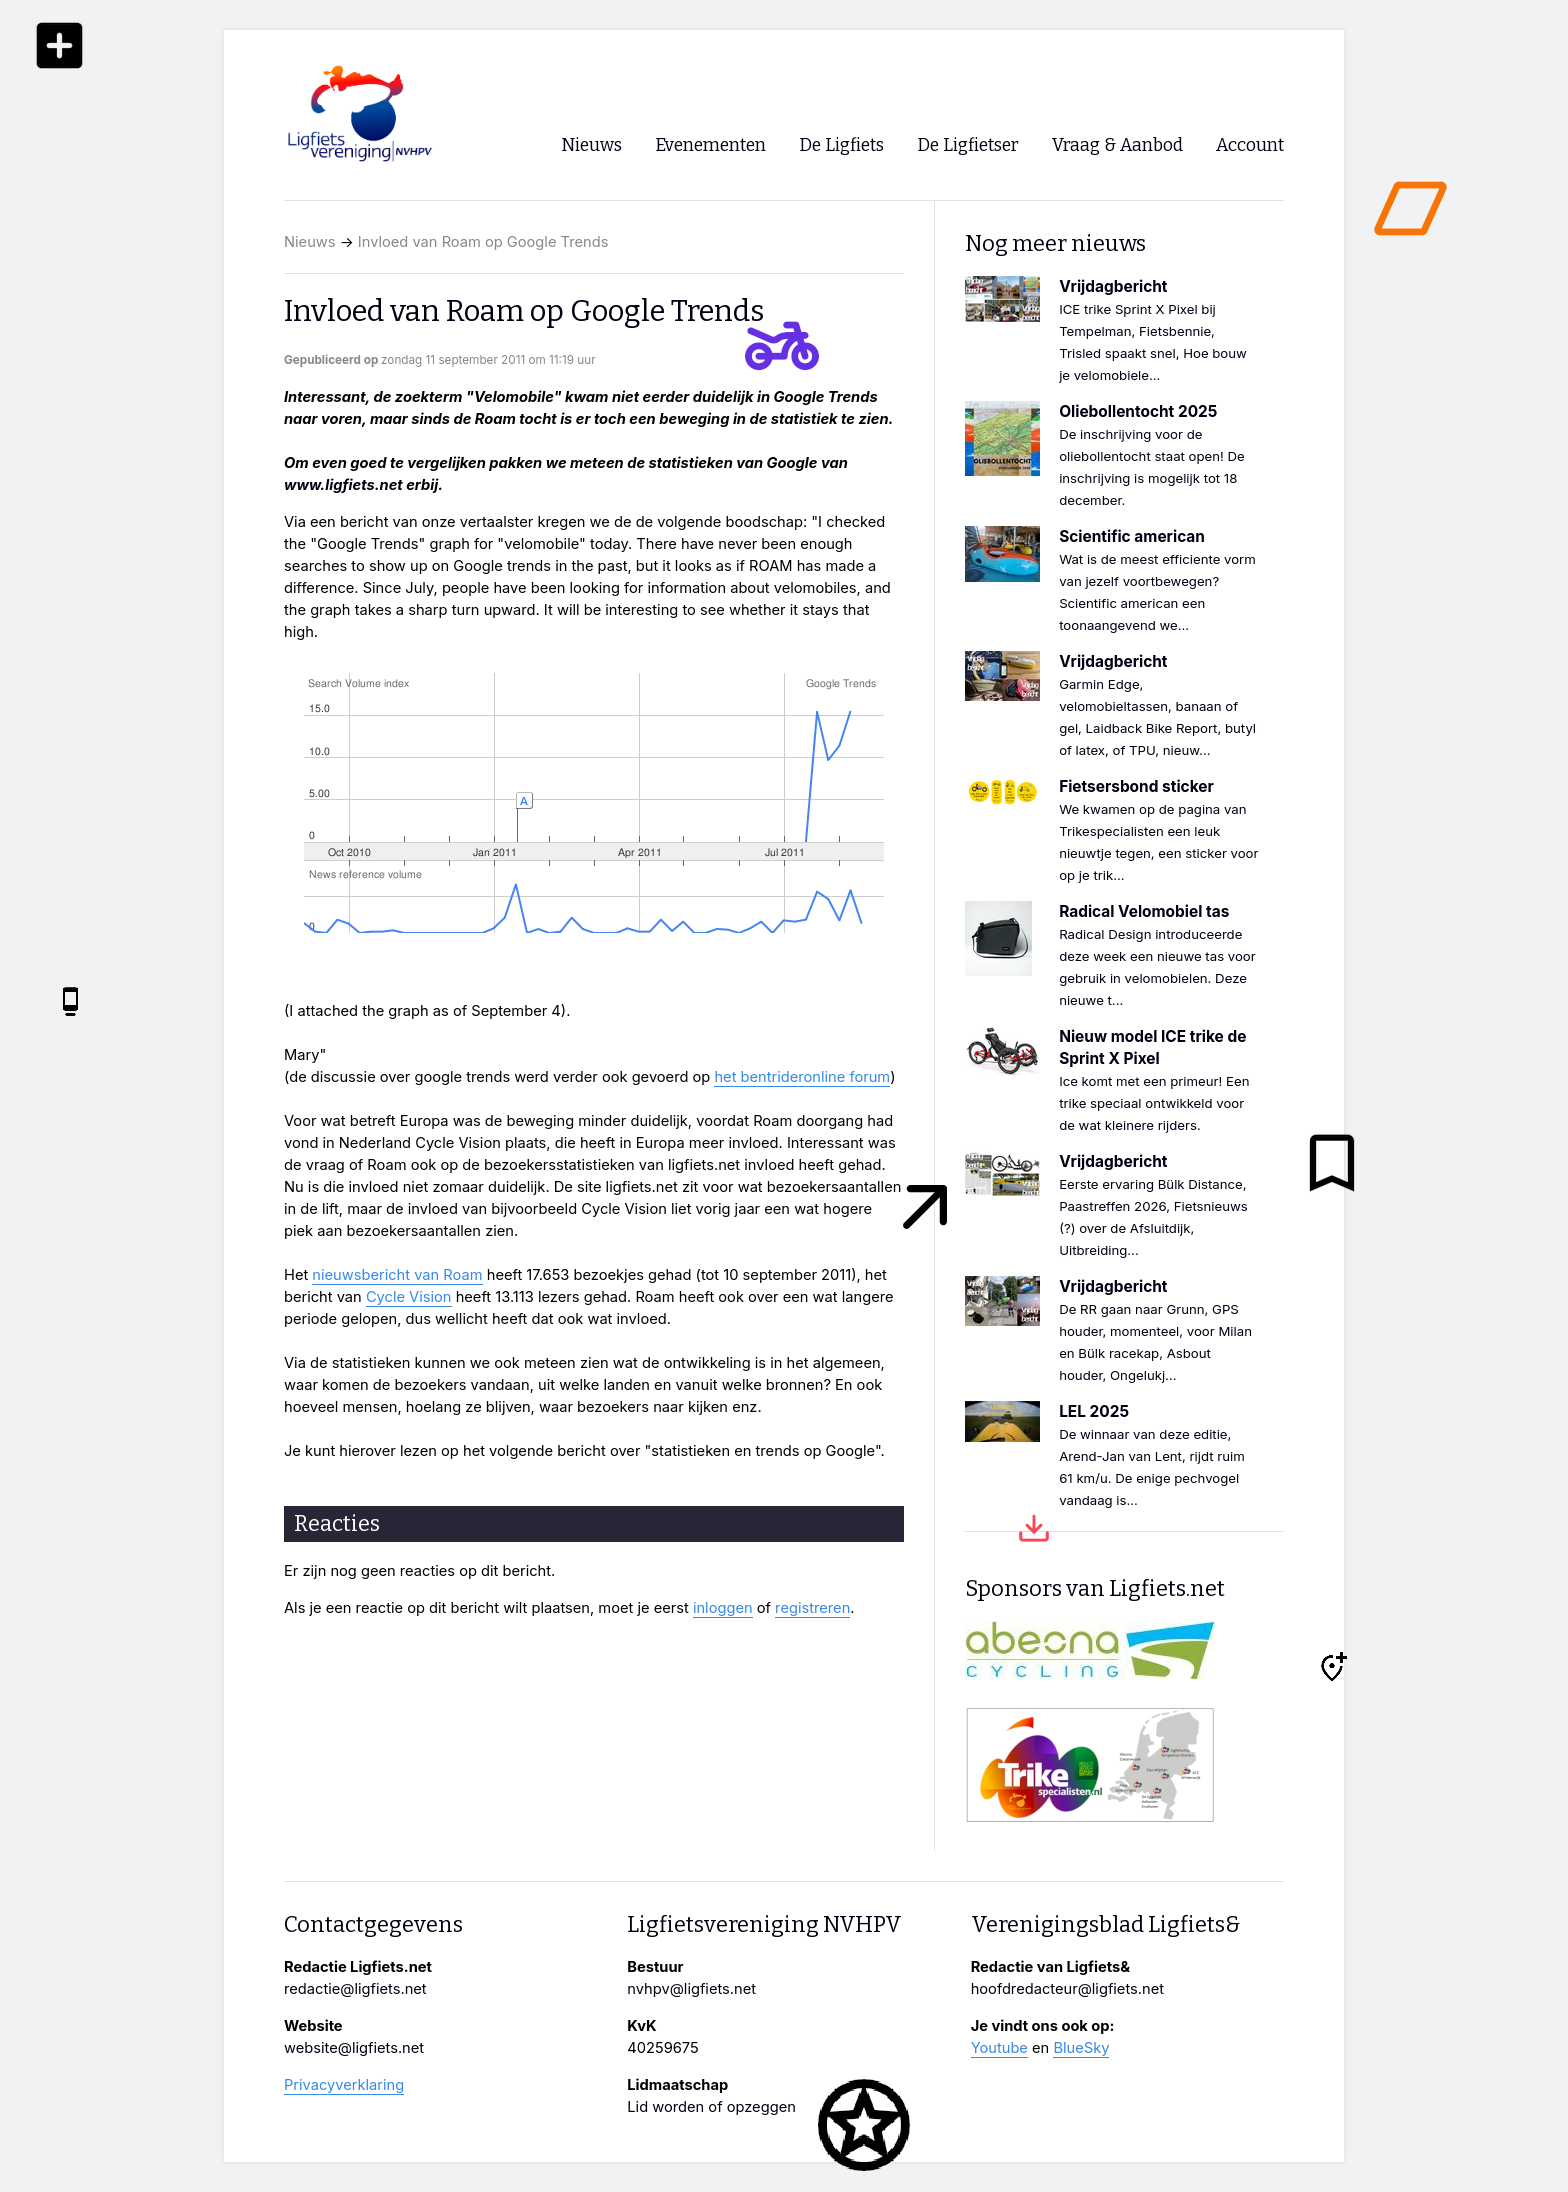 The image size is (1568, 2192). I want to click on download a file or document, so click(1034, 1529).